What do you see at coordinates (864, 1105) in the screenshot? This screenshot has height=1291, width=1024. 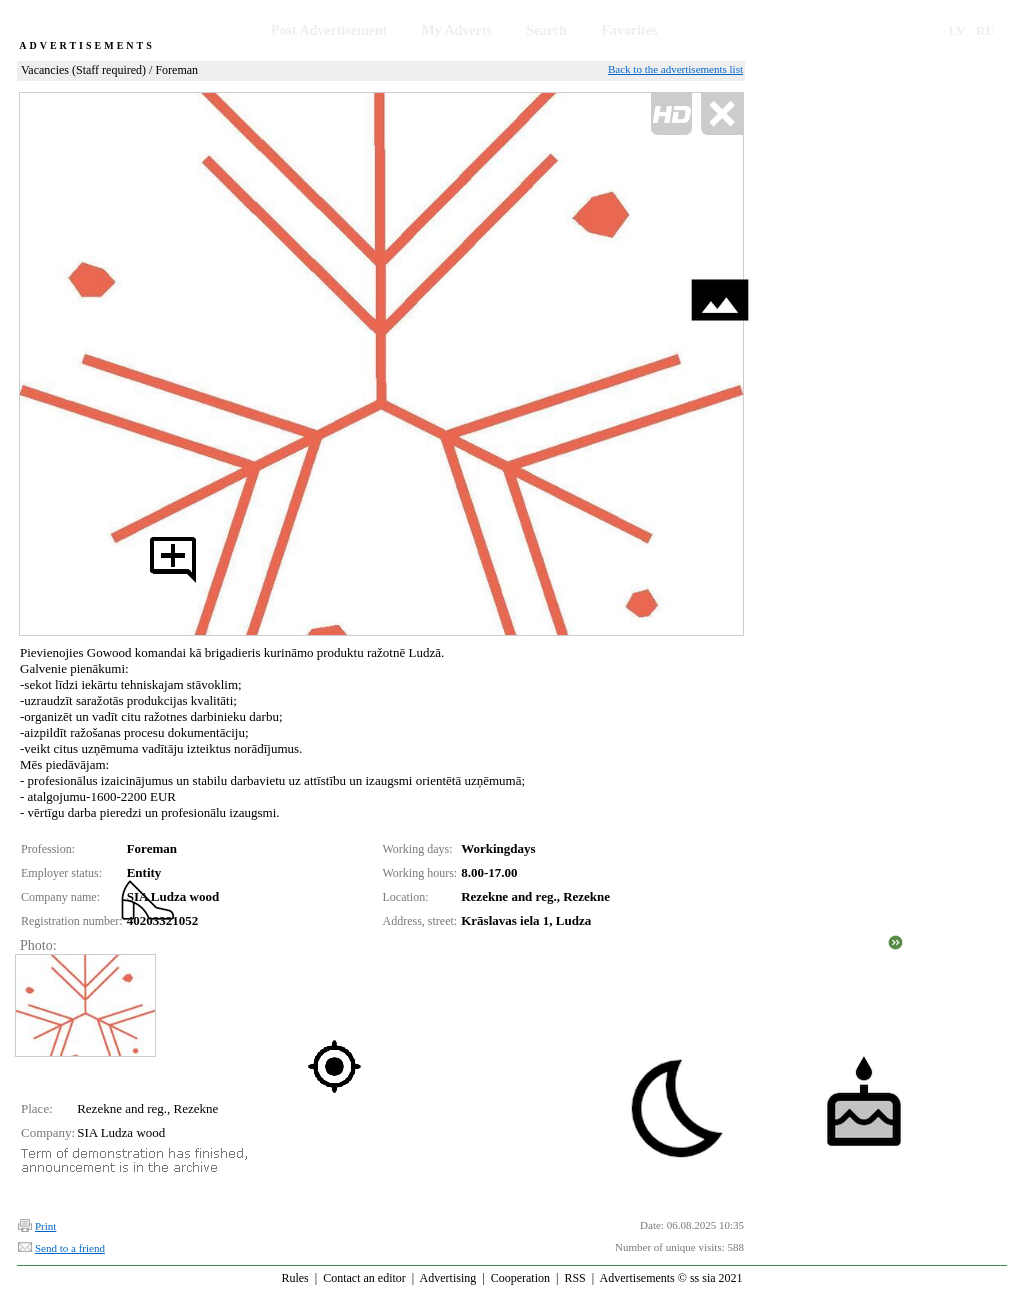 I see `view birthday or celebration events` at bounding box center [864, 1105].